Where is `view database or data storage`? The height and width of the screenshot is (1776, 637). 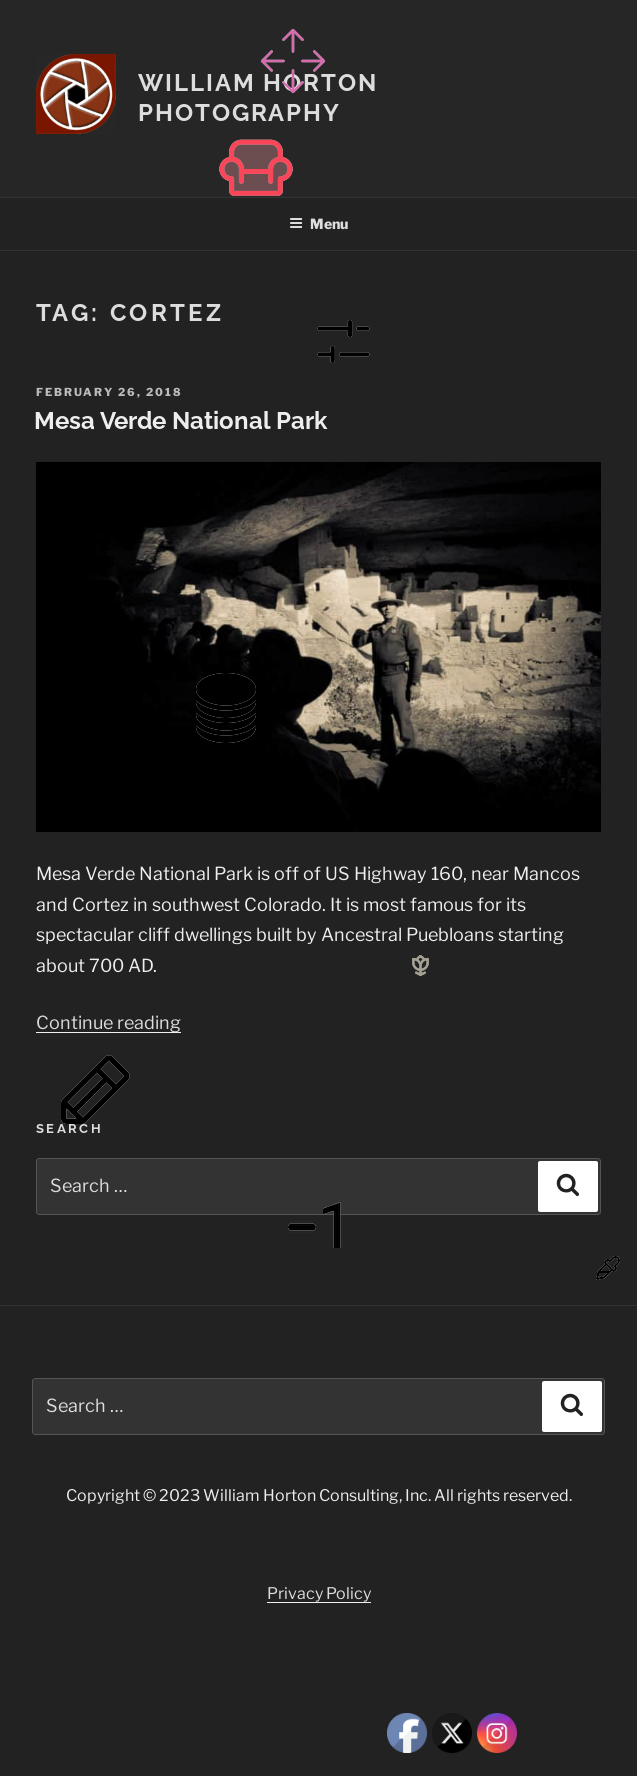 view database or data storage is located at coordinates (226, 708).